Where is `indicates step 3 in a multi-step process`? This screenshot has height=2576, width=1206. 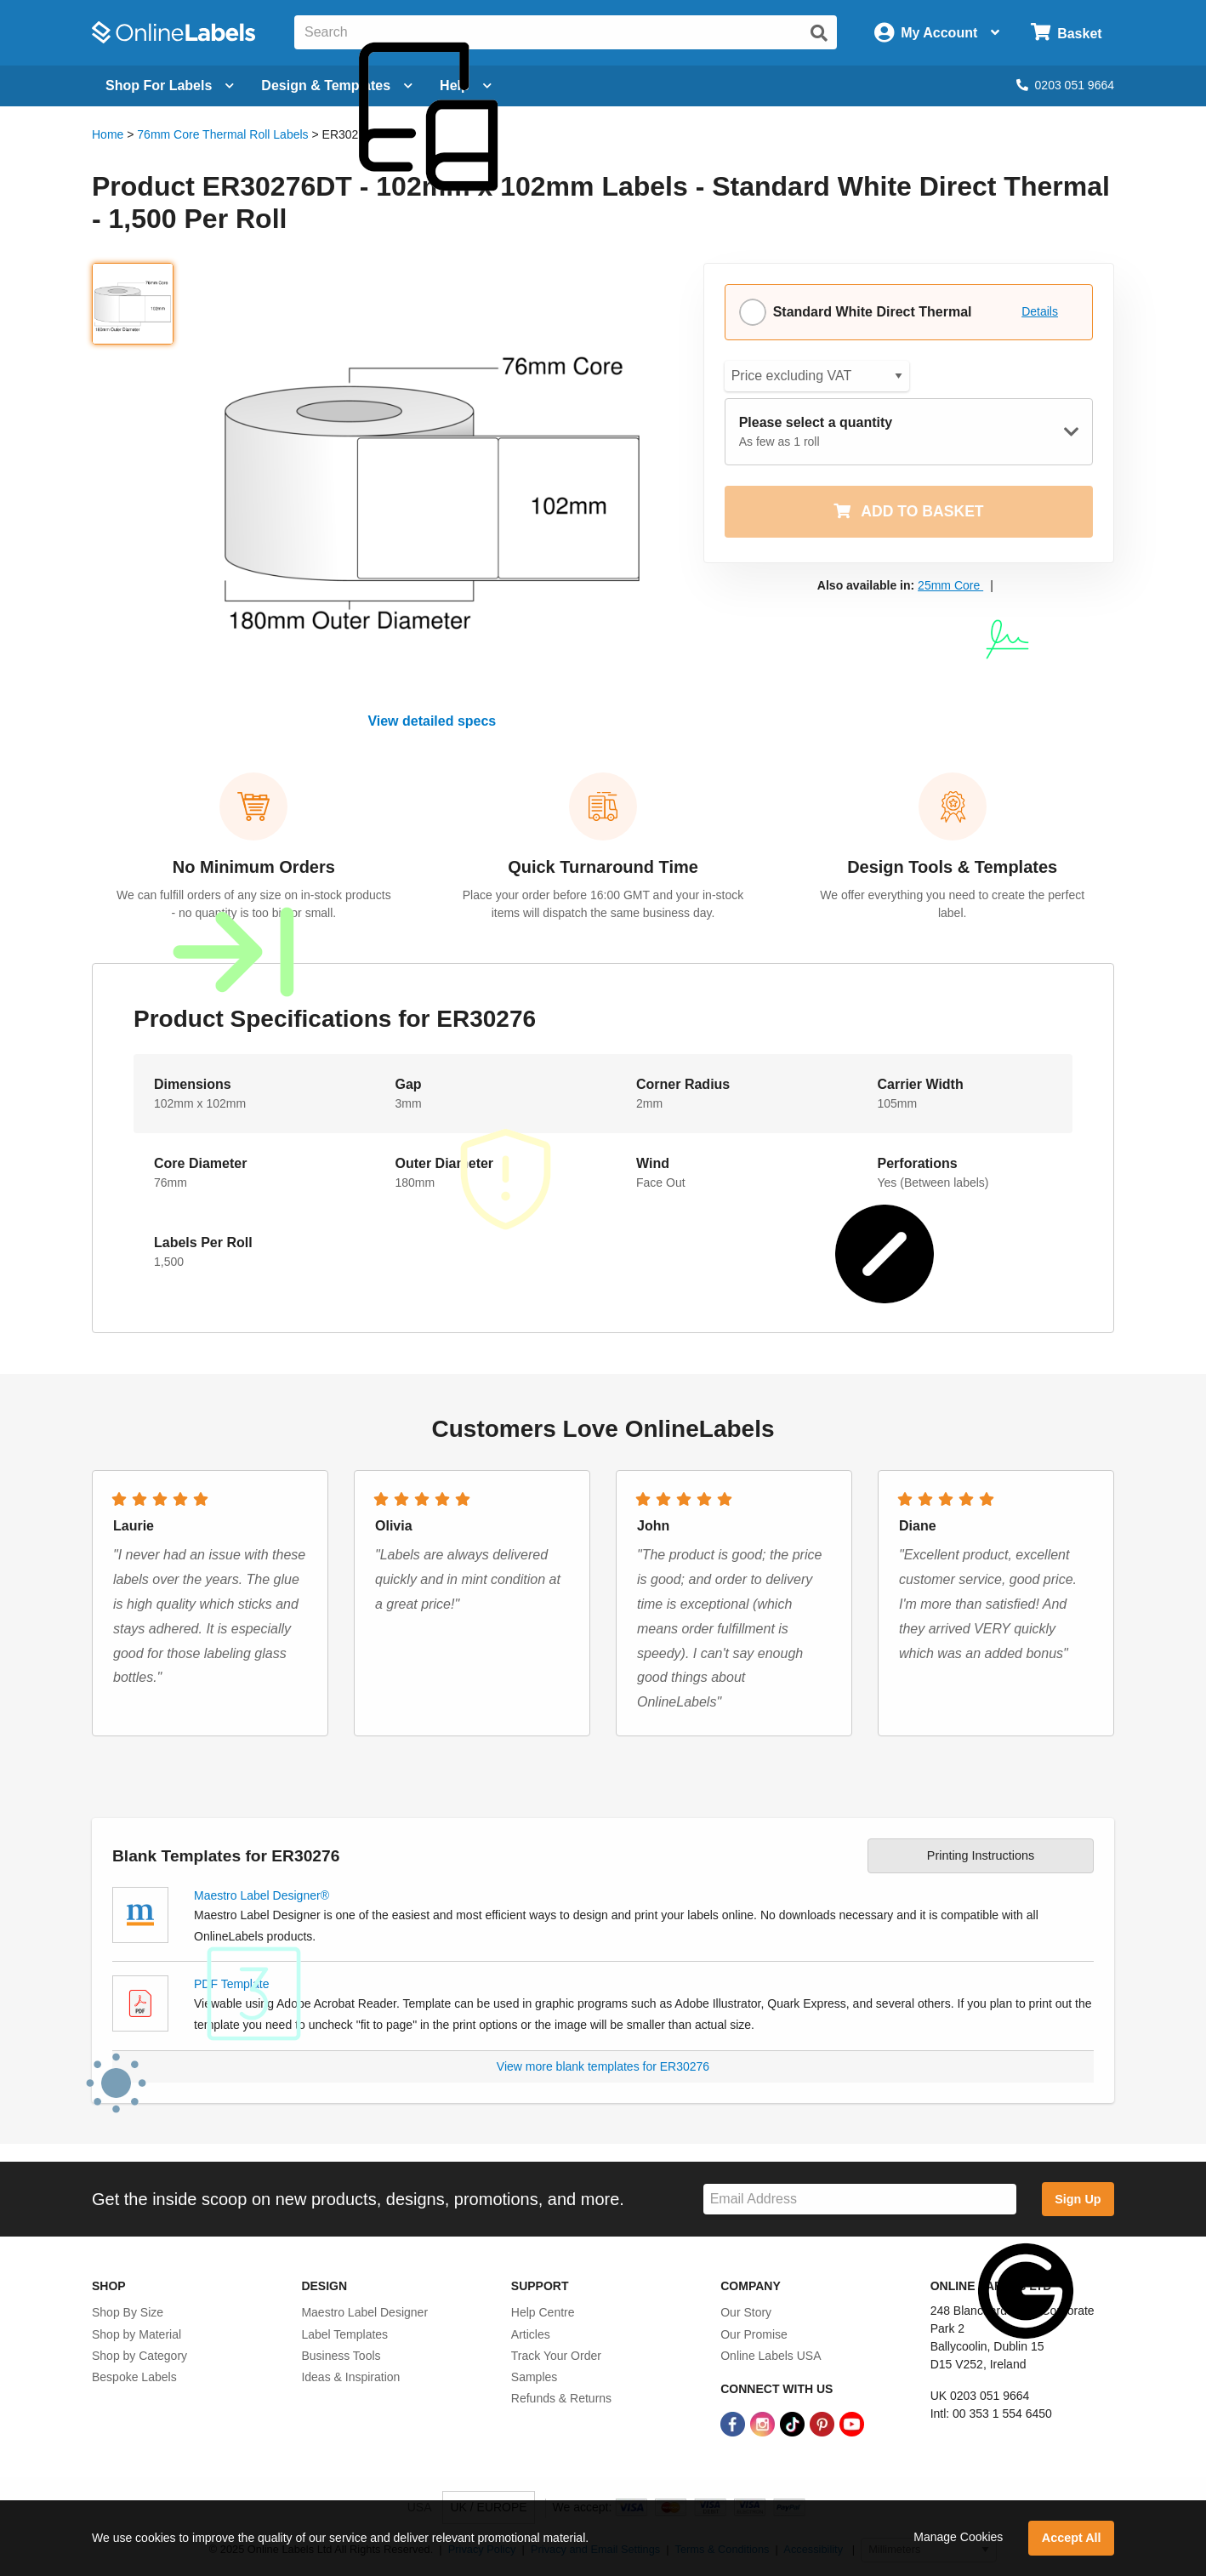 indicates step 3 in a multi-step process is located at coordinates (253, 1993).